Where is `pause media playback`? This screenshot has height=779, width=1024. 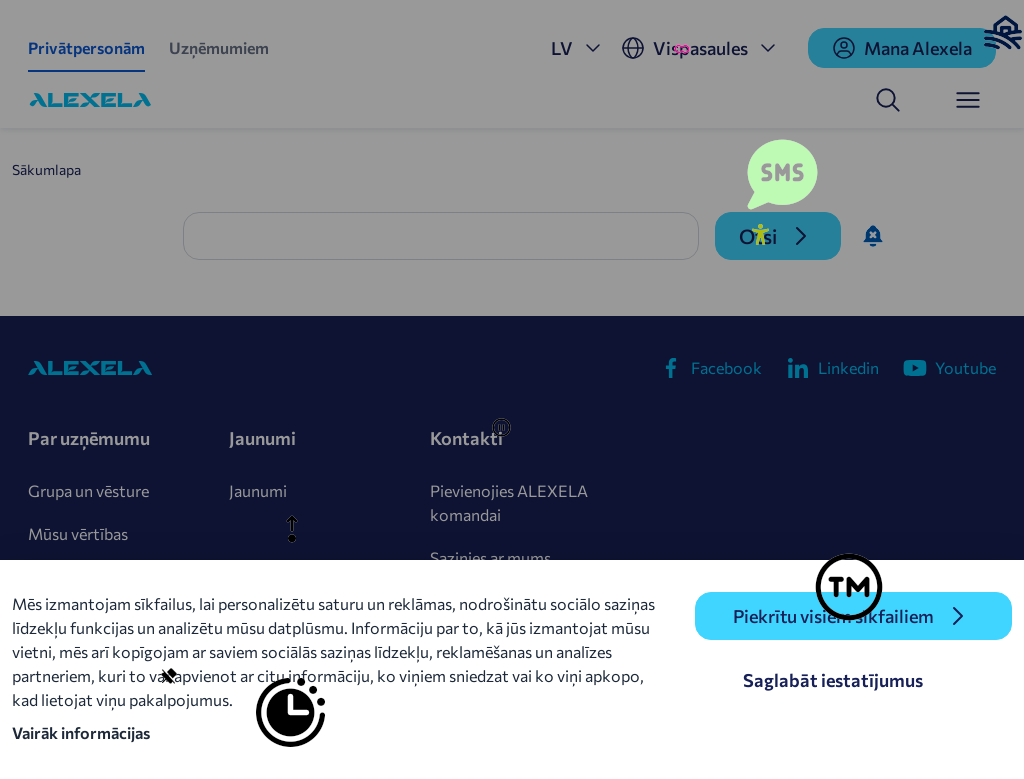 pause media playback is located at coordinates (501, 427).